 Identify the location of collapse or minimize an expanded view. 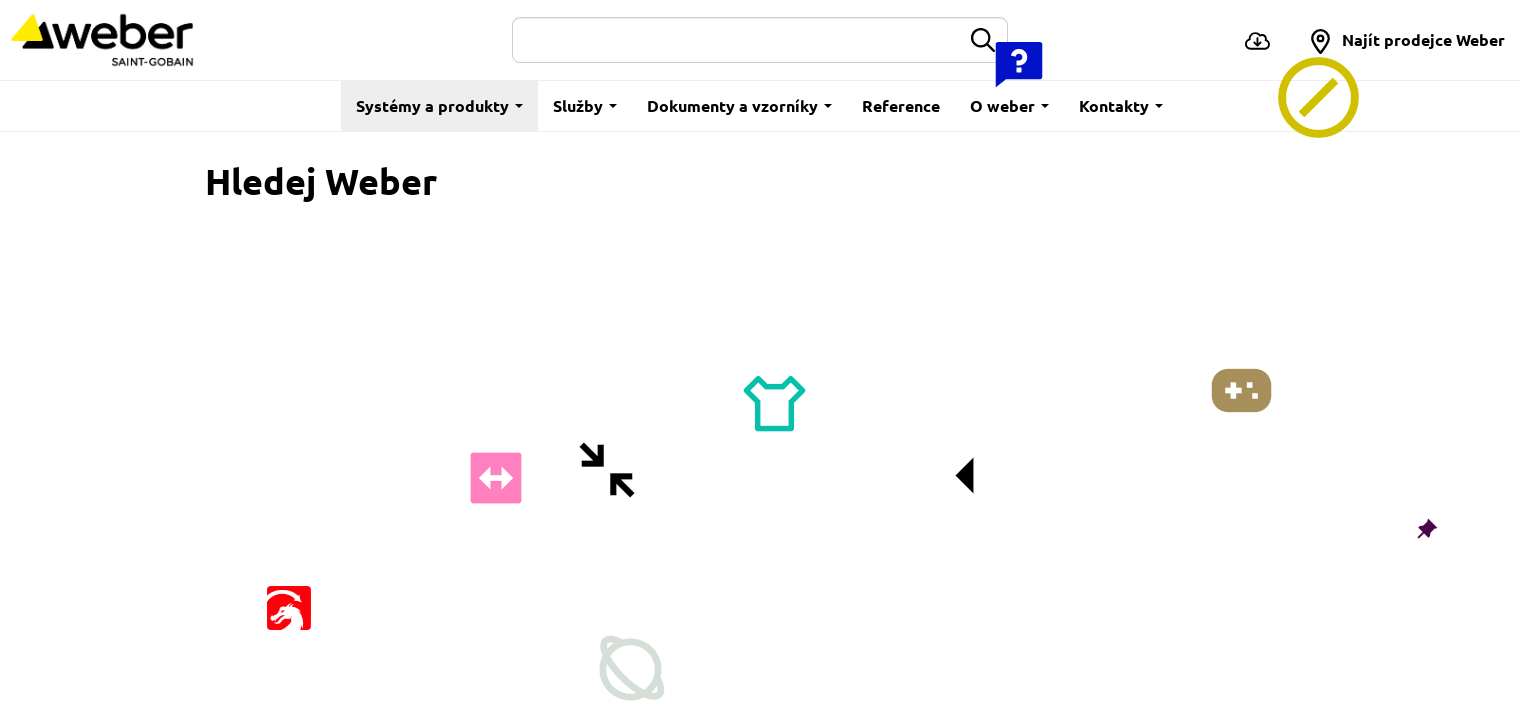
(607, 470).